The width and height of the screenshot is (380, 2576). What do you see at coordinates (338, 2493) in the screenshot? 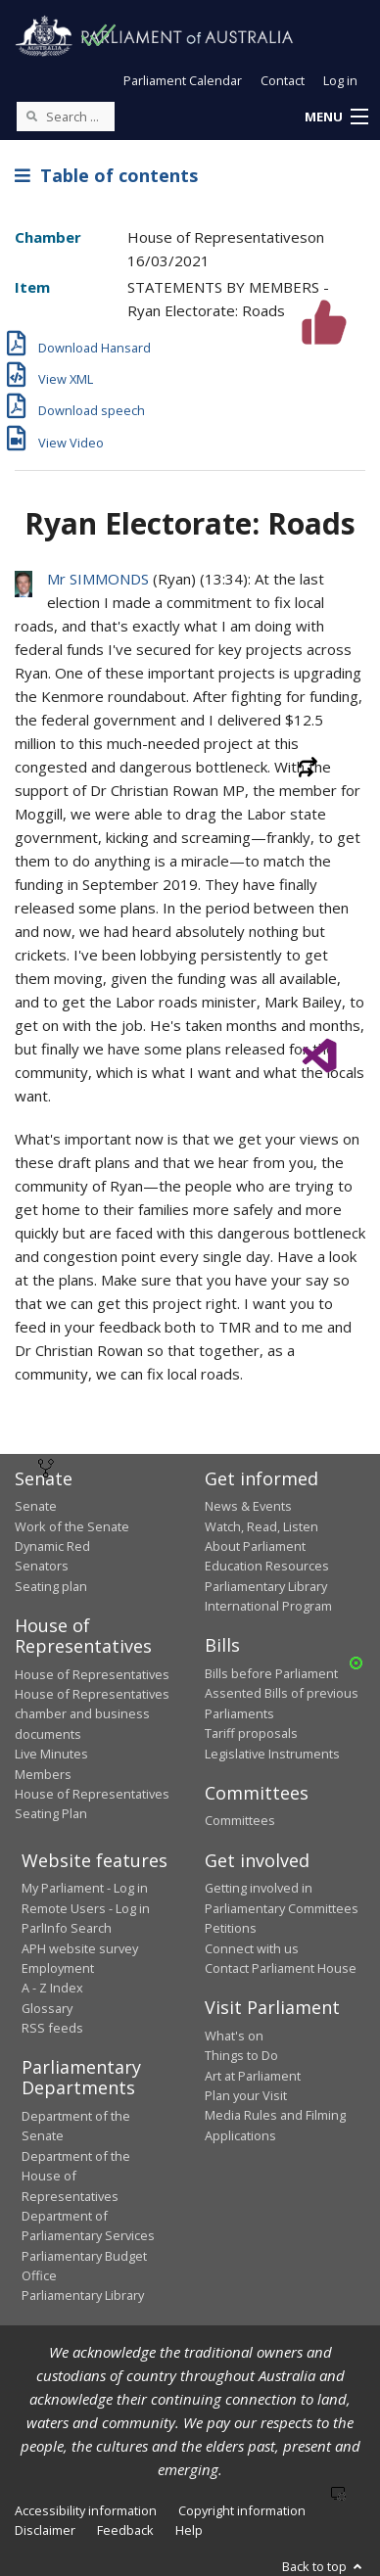
I see `access virtual machine settings` at bounding box center [338, 2493].